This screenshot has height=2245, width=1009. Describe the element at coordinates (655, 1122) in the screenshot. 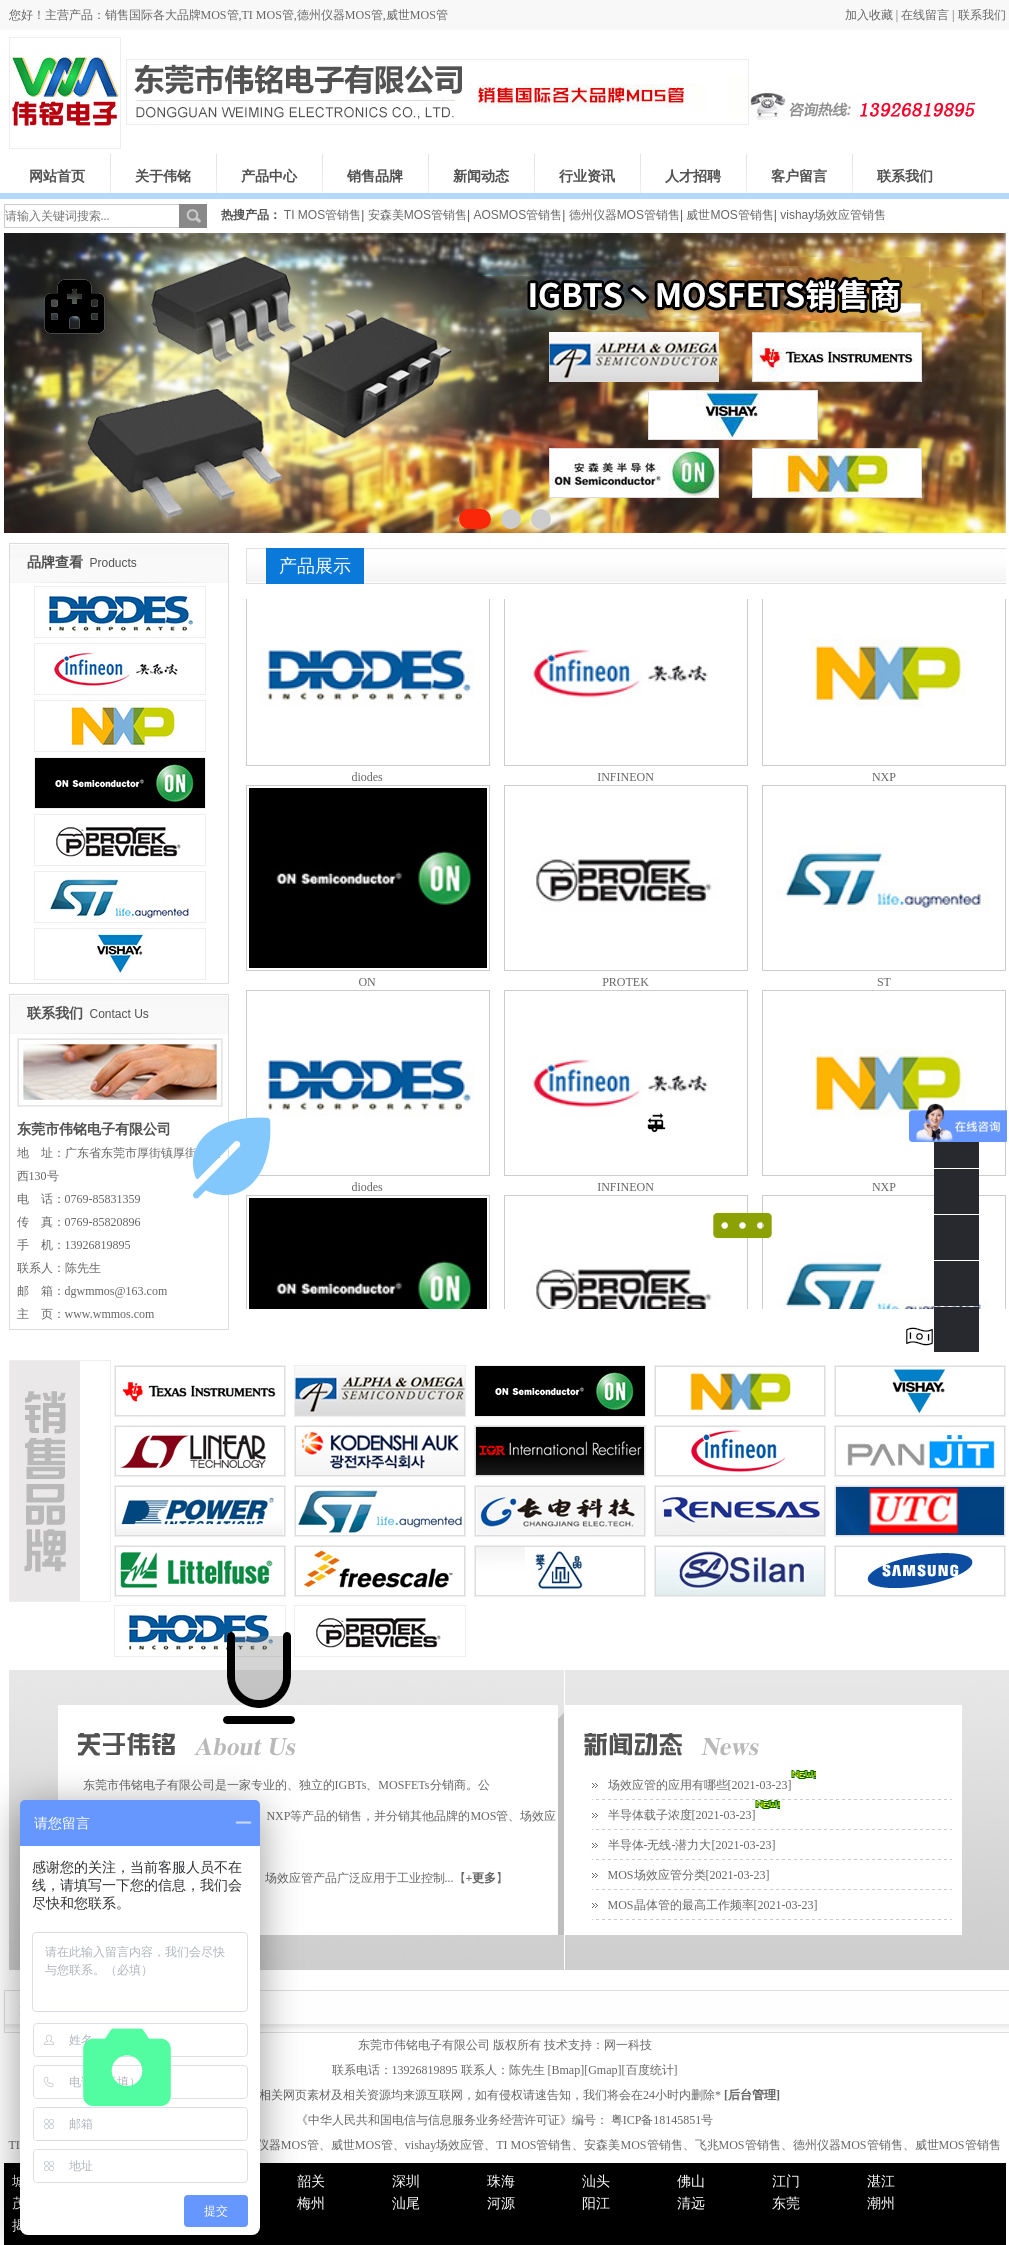

I see `rv hookup available at this location` at that location.